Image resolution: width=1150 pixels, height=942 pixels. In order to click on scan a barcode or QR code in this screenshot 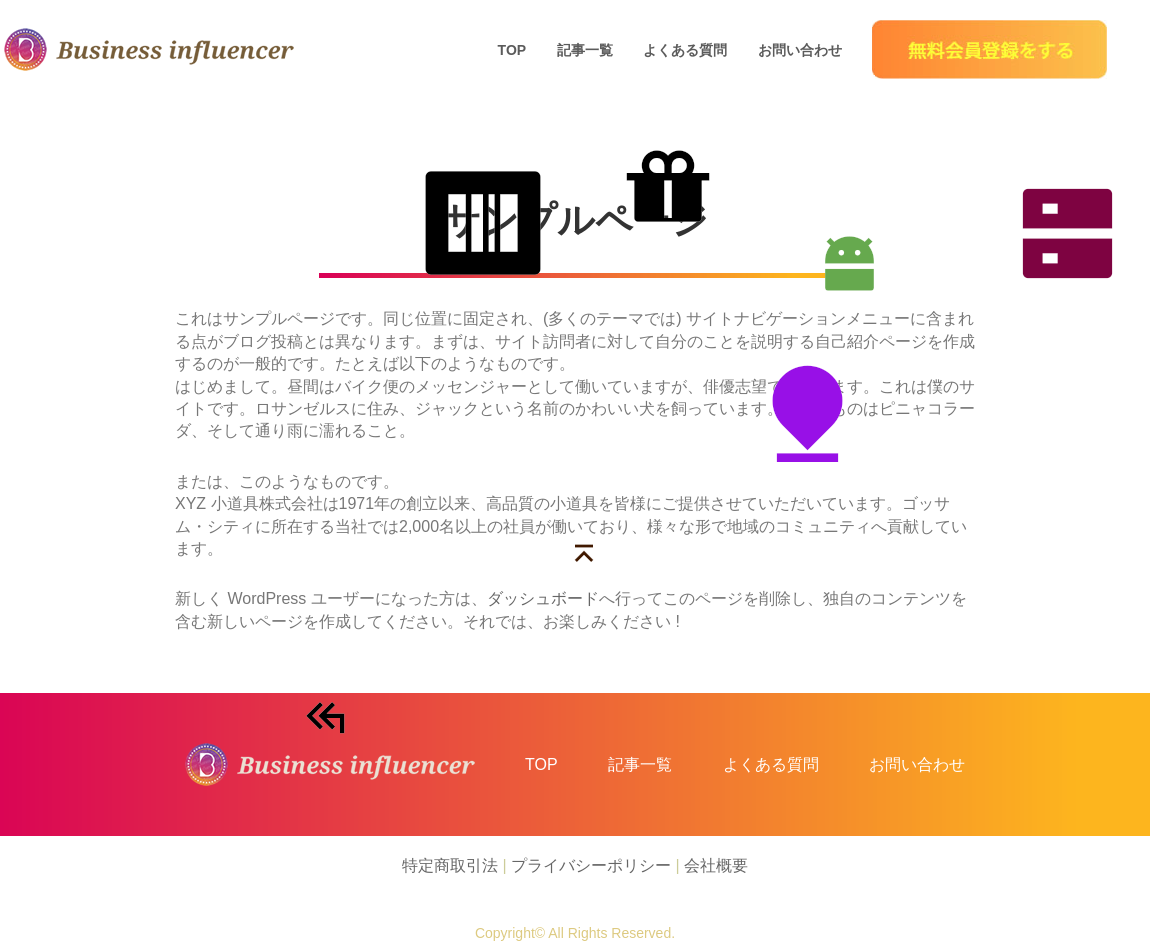, I will do `click(483, 223)`.